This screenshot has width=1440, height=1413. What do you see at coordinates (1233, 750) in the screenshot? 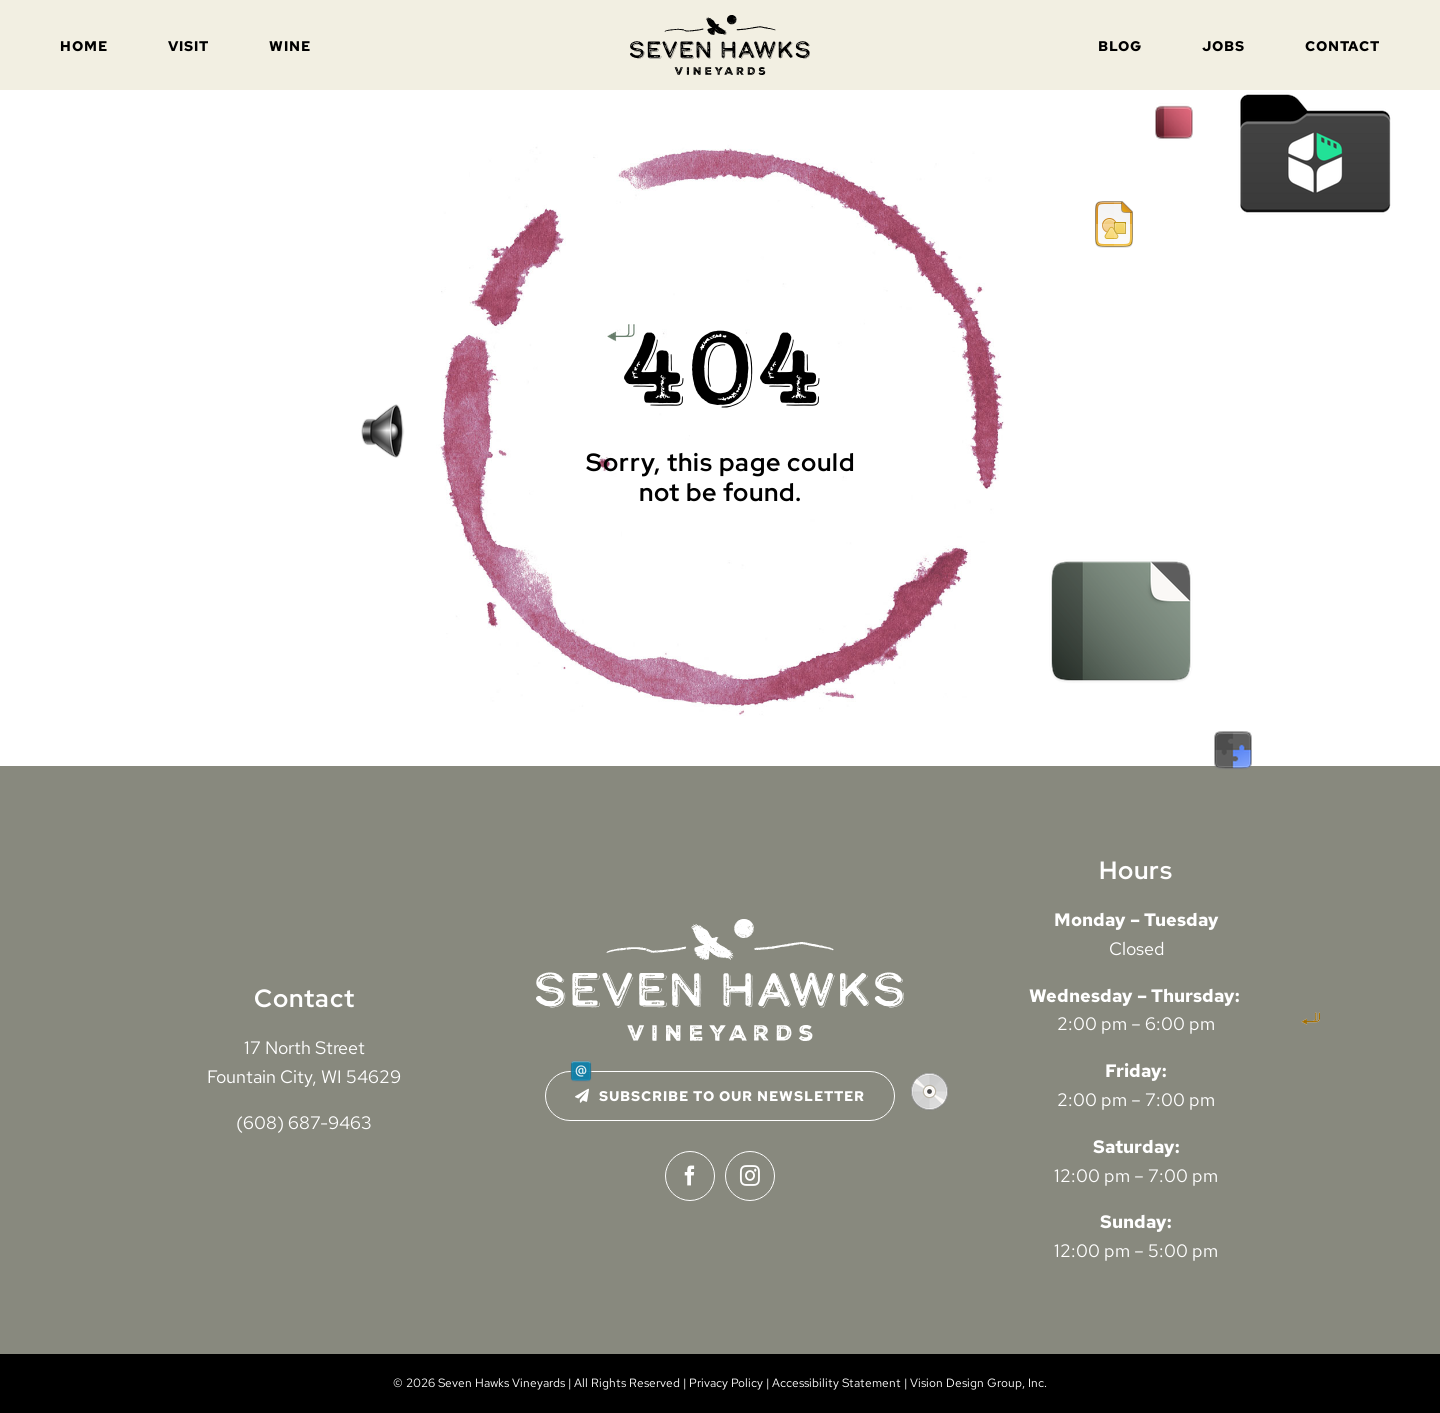
I see `manage bluetooth plugins or extensions` at bounding box center [1233, 750].